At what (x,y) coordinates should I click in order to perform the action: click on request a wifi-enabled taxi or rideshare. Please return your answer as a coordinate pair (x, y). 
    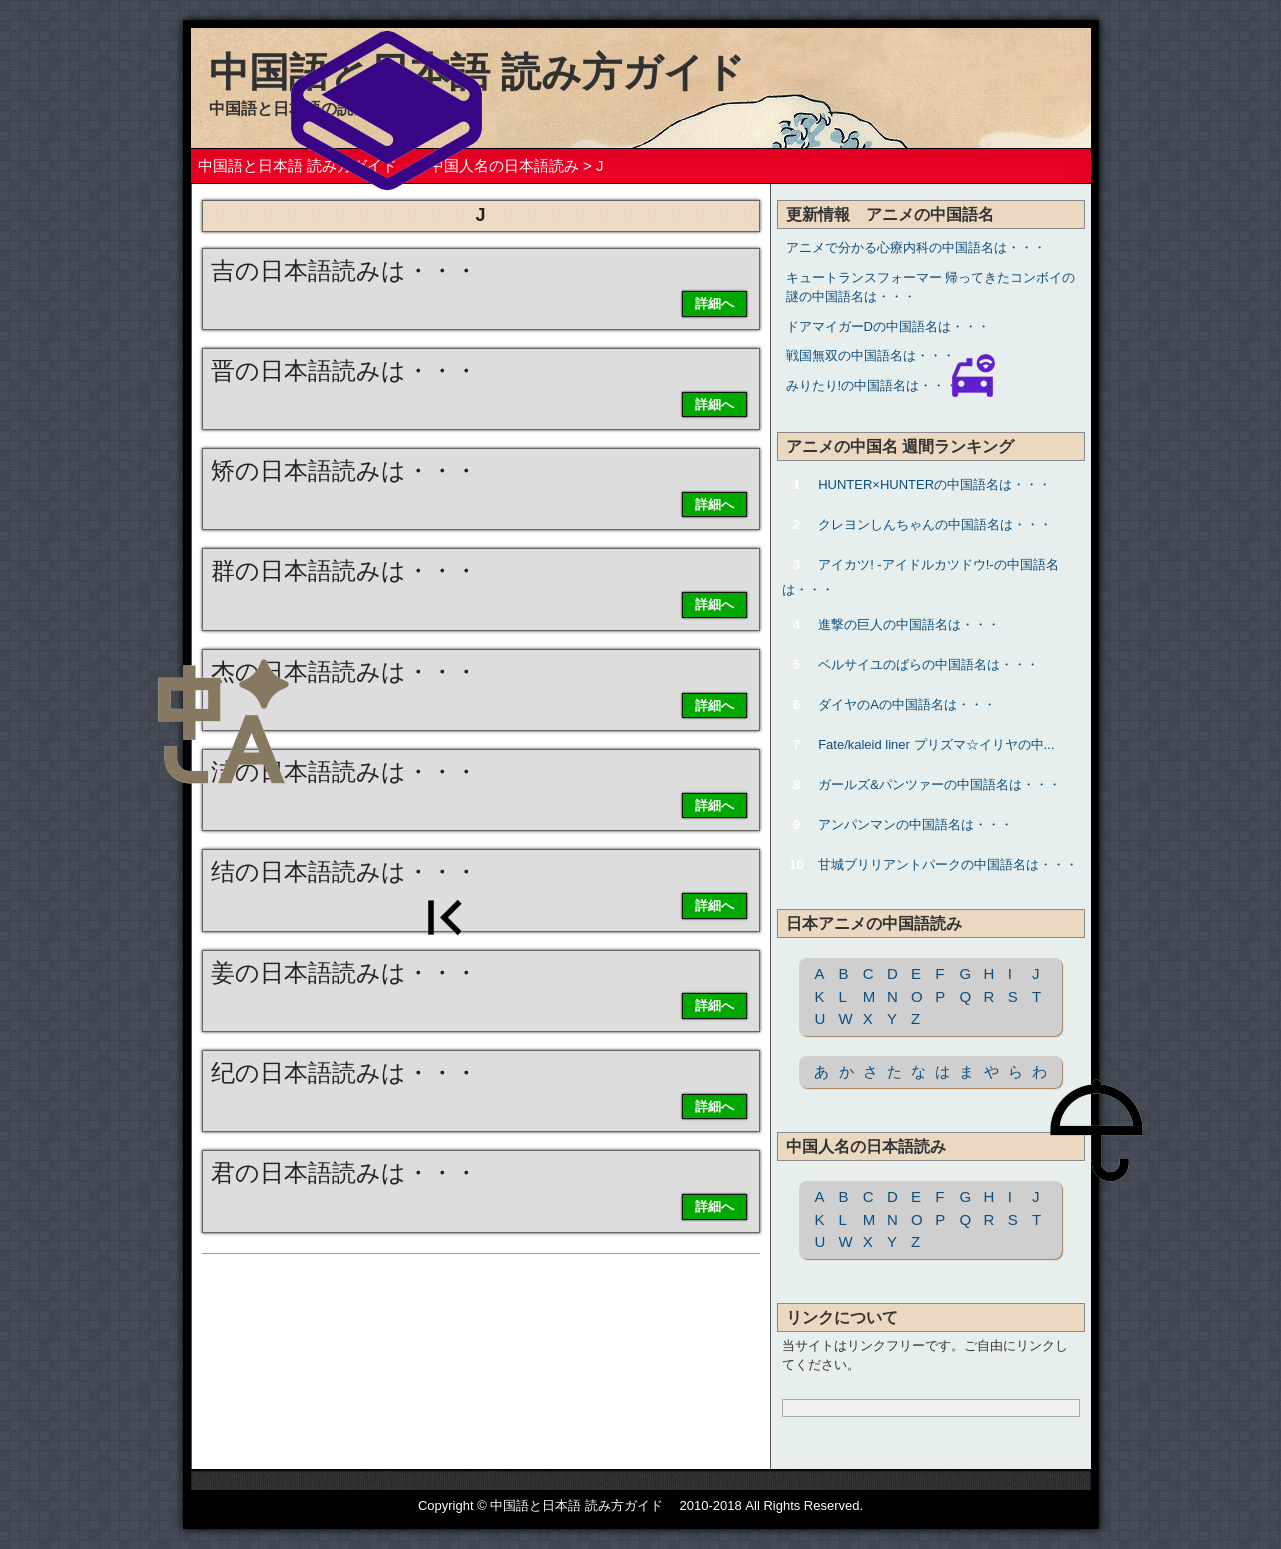
    Looking at the image, I should click on (972, 376).